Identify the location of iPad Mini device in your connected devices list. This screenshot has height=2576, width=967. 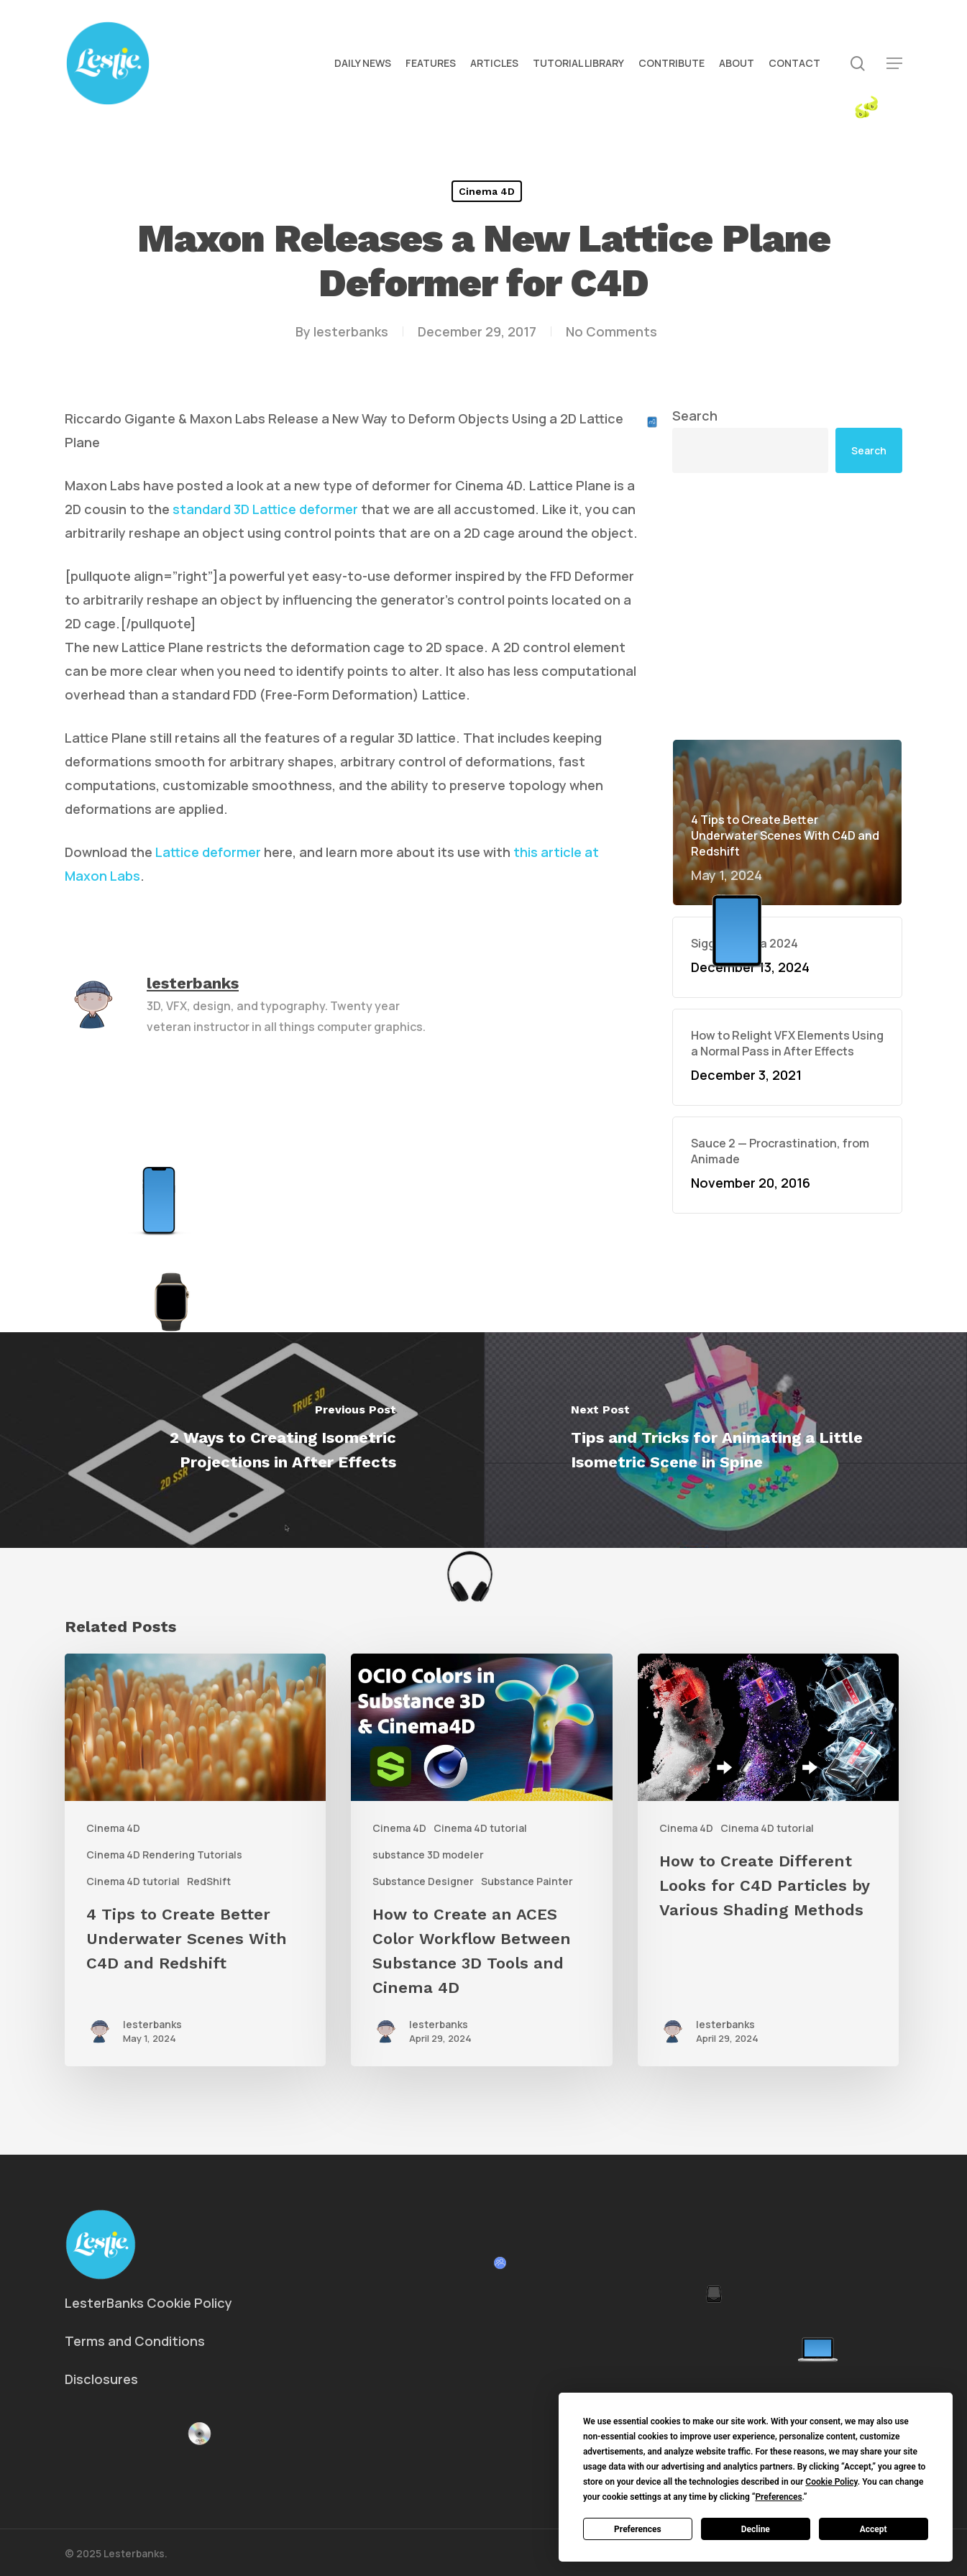
(737, 923).